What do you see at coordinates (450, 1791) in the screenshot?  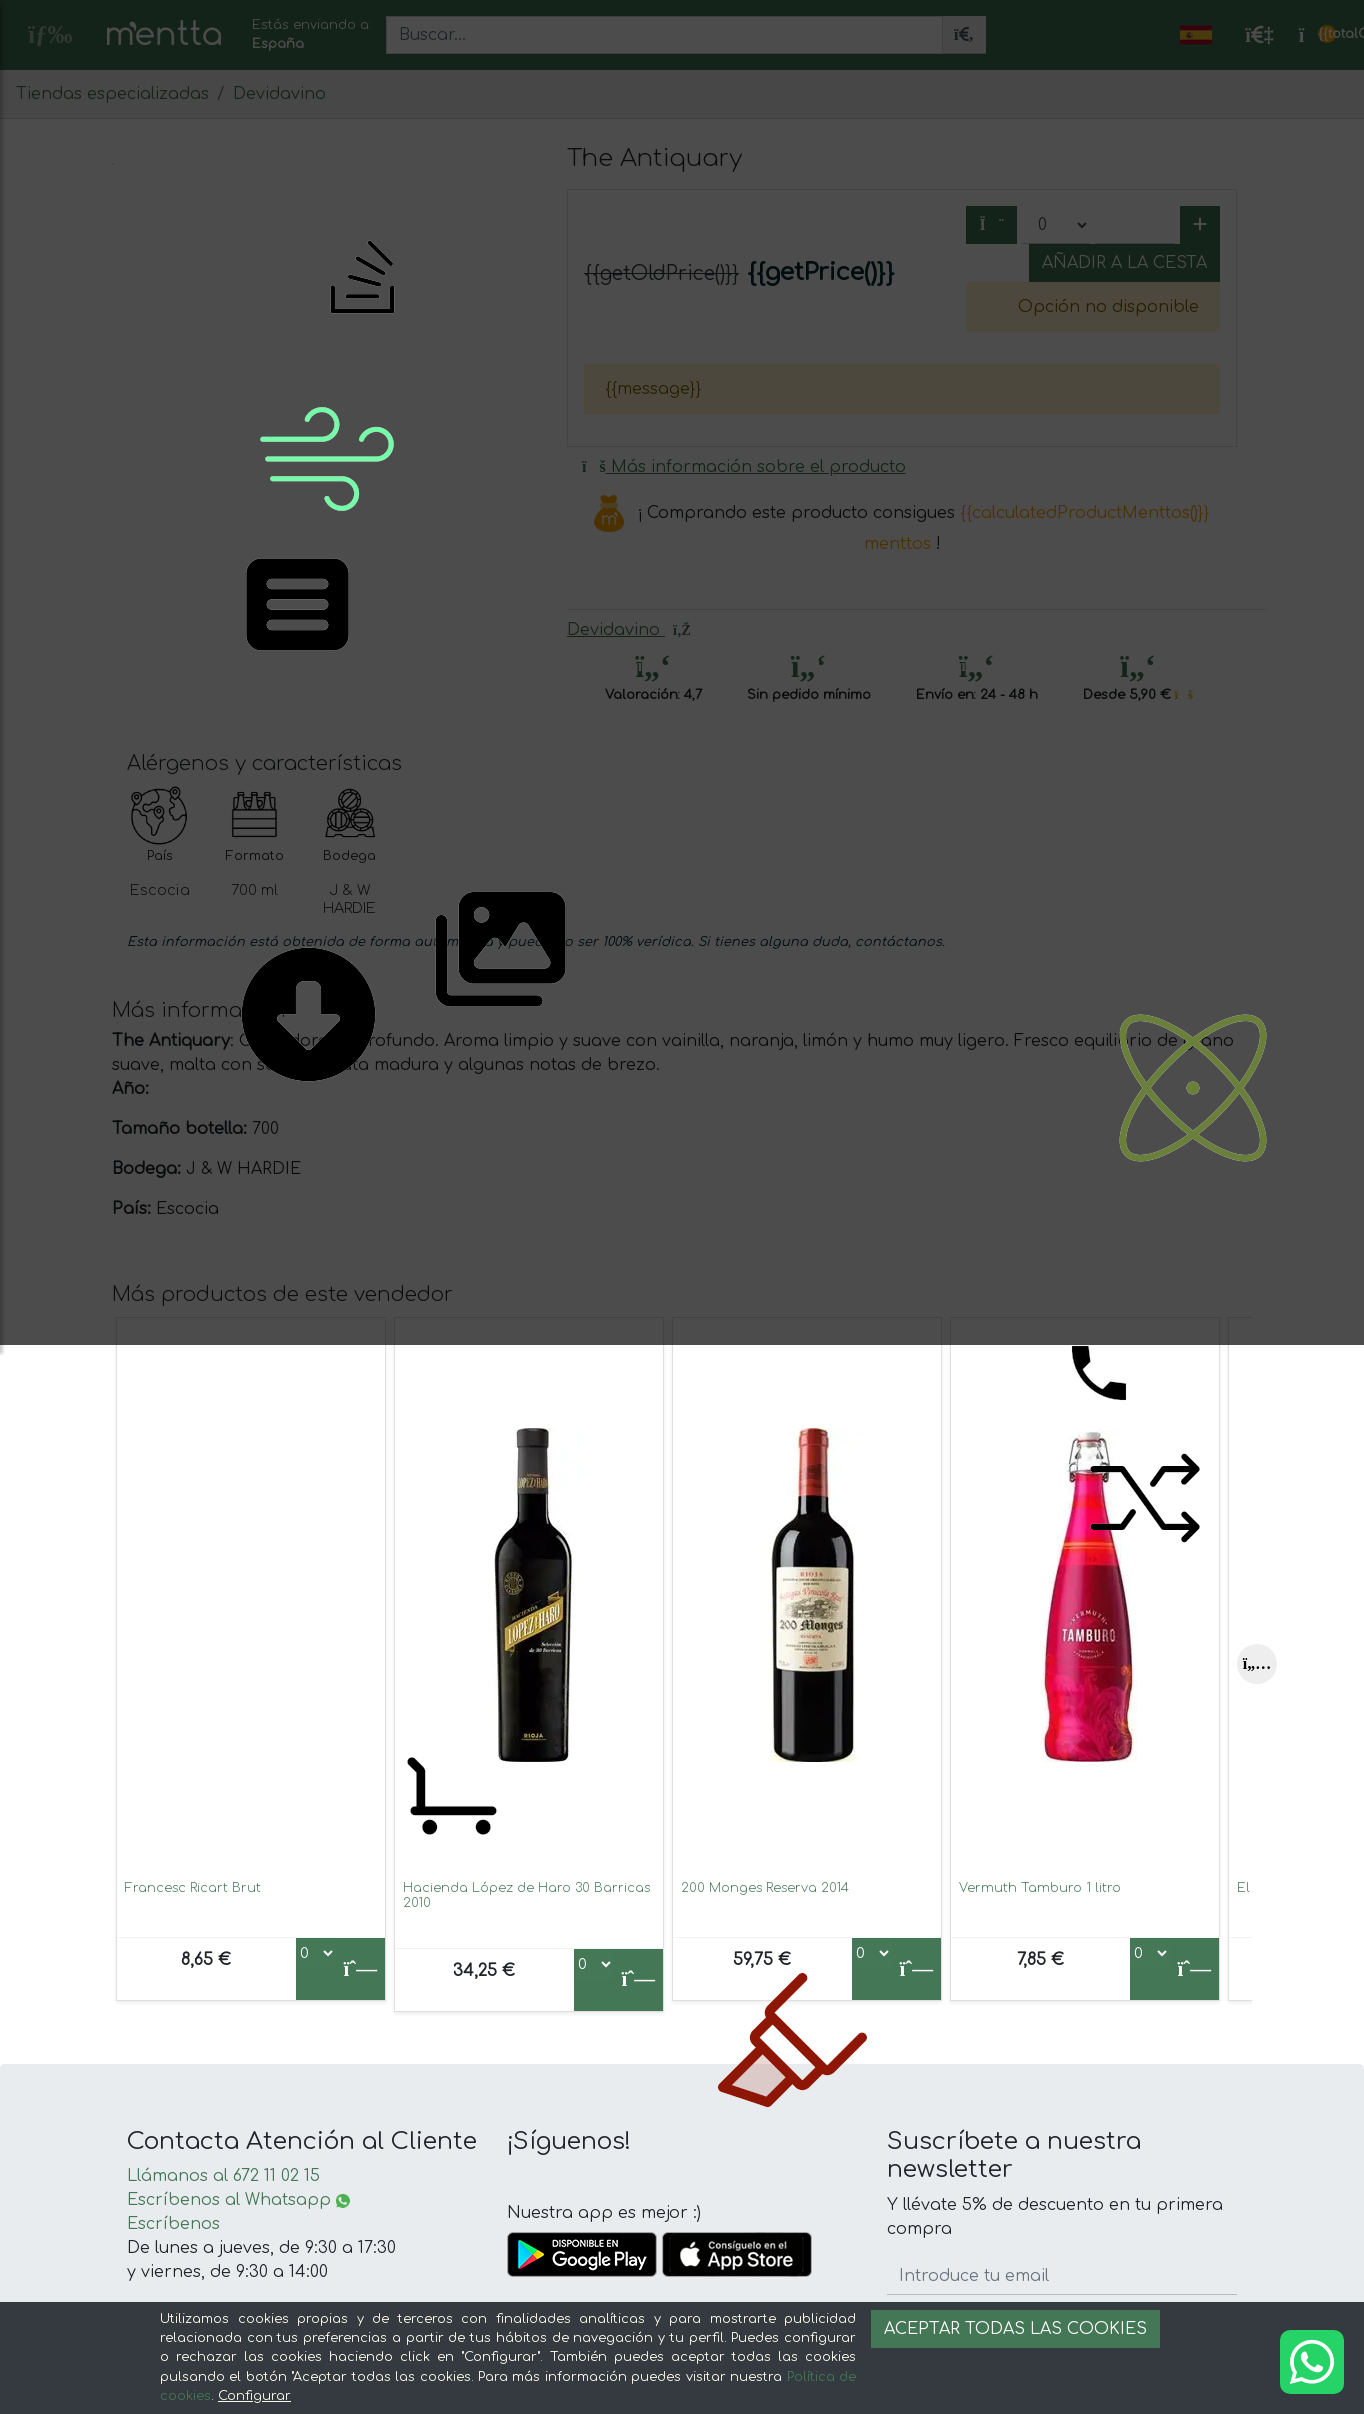 I see `view your shopping cart` at bounding box center [450, 1791].